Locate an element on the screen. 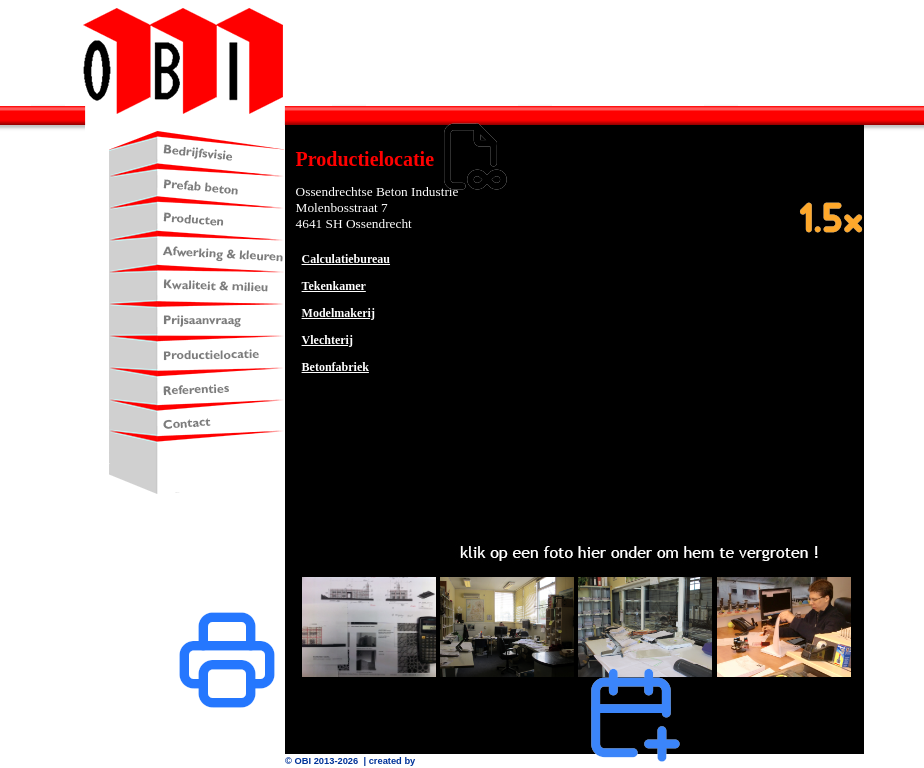 This screenshot has height=768, width=924. print the current document is located at coordinates (227, 660).